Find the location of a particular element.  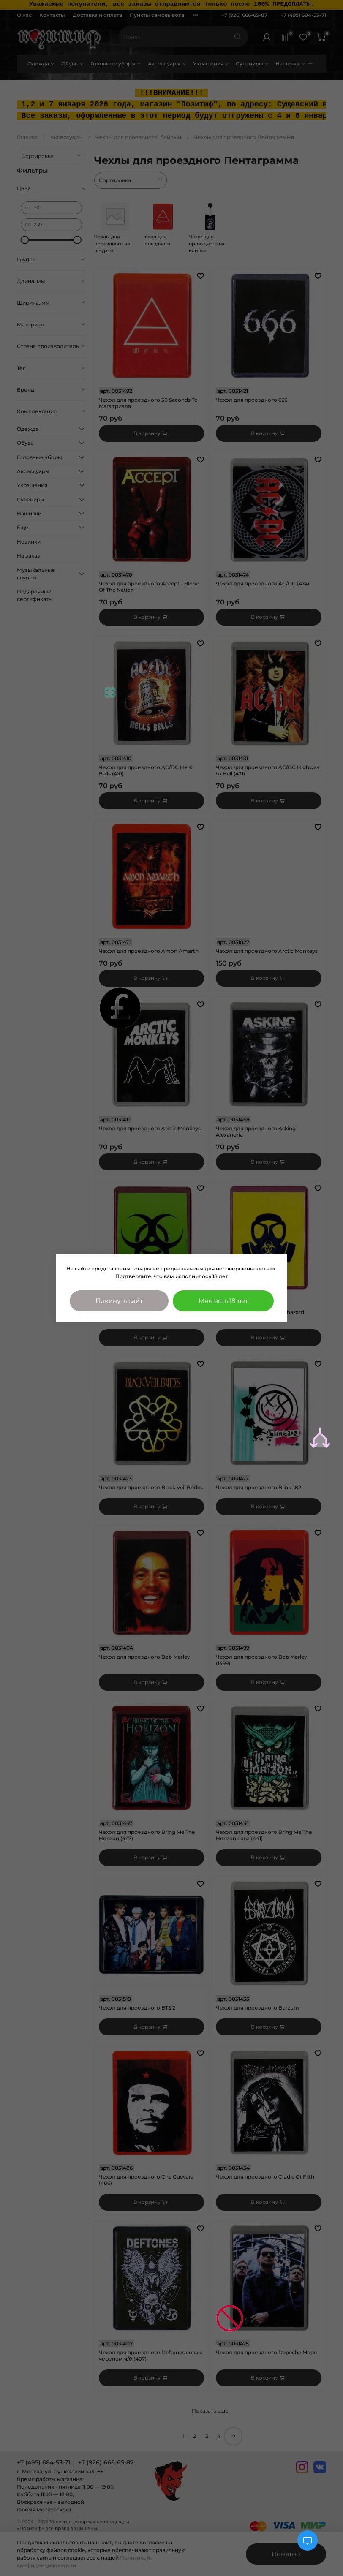

indicates a blocked or prohibited action is located at coordinates (230, 2318).